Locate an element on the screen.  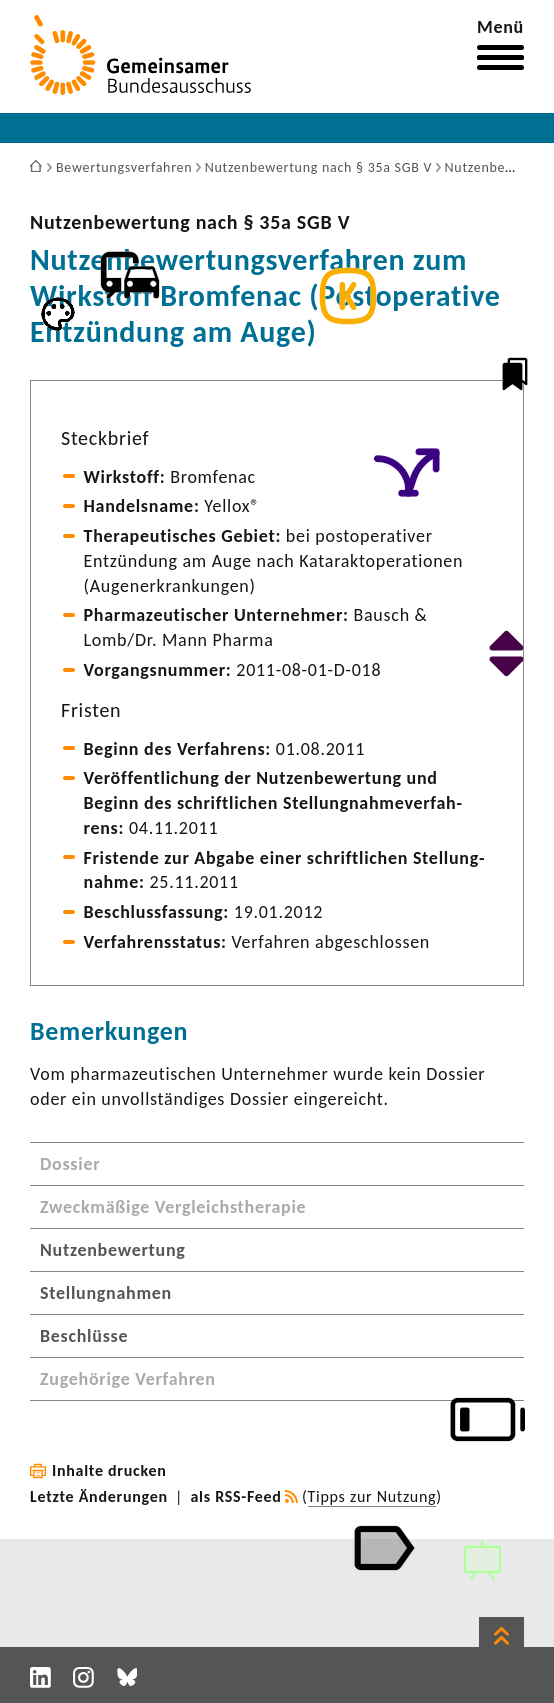
view your saved bookmarks is located at coordinates (515, 374).